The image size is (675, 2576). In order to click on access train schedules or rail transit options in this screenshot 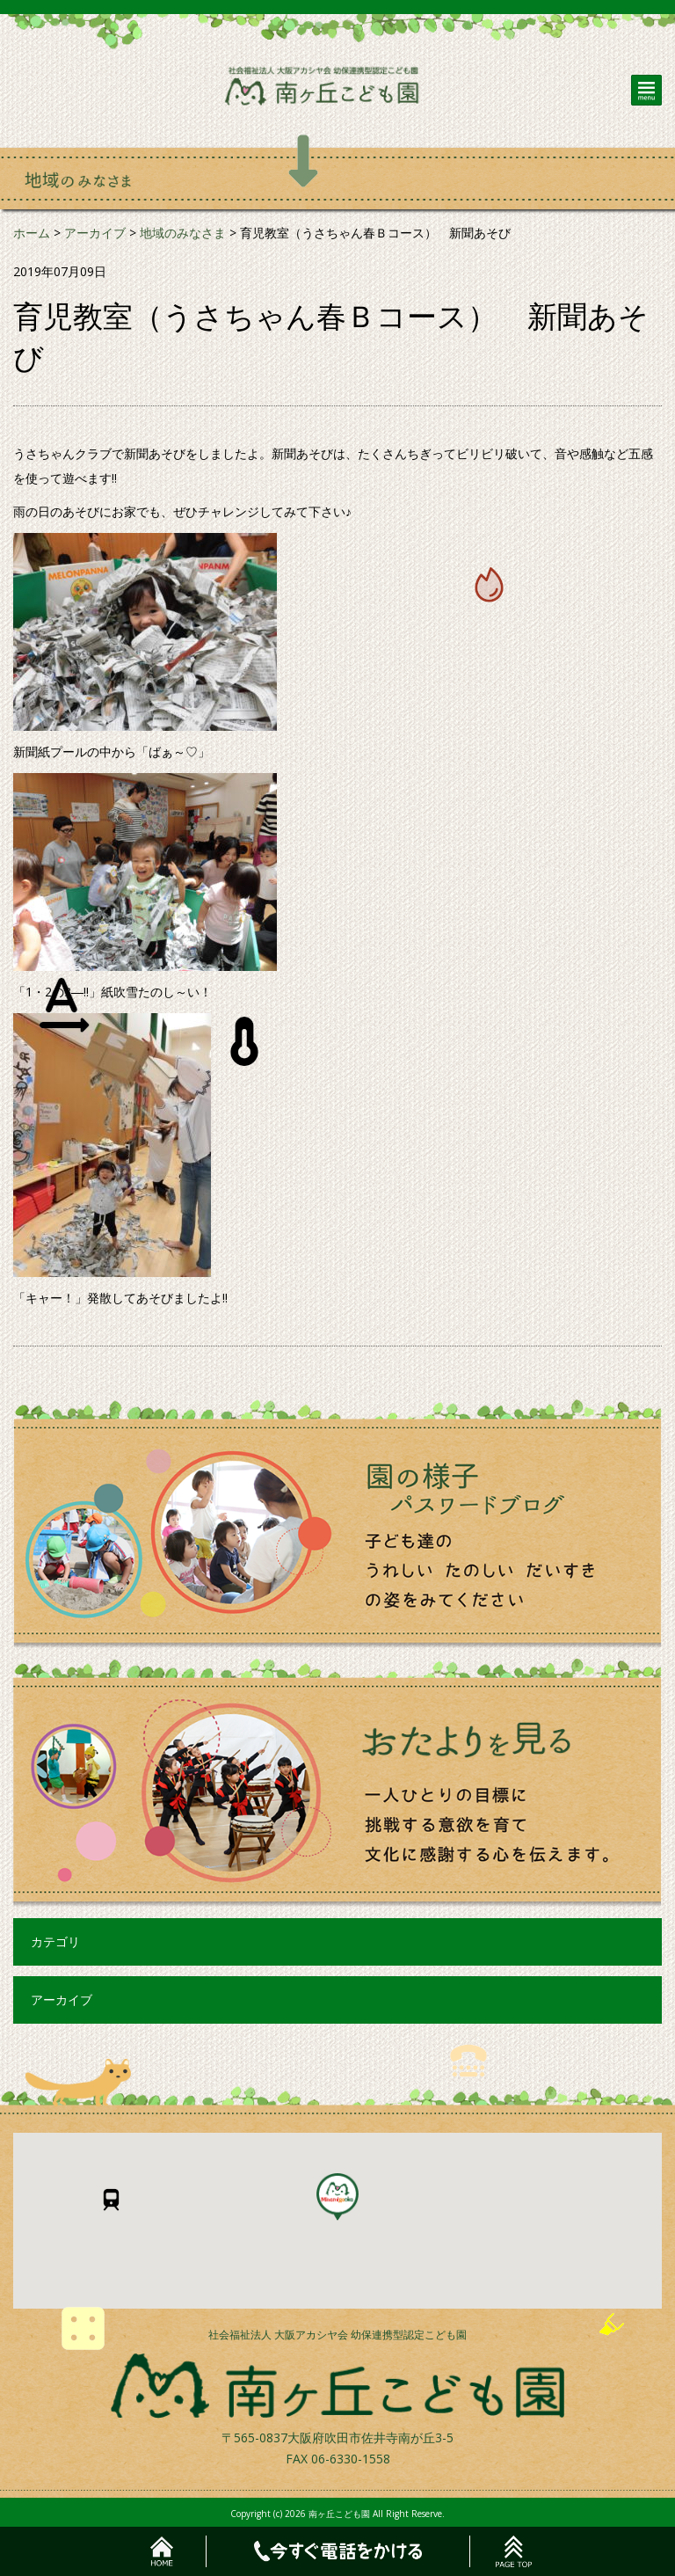, I will do `click(111, 2199)`.